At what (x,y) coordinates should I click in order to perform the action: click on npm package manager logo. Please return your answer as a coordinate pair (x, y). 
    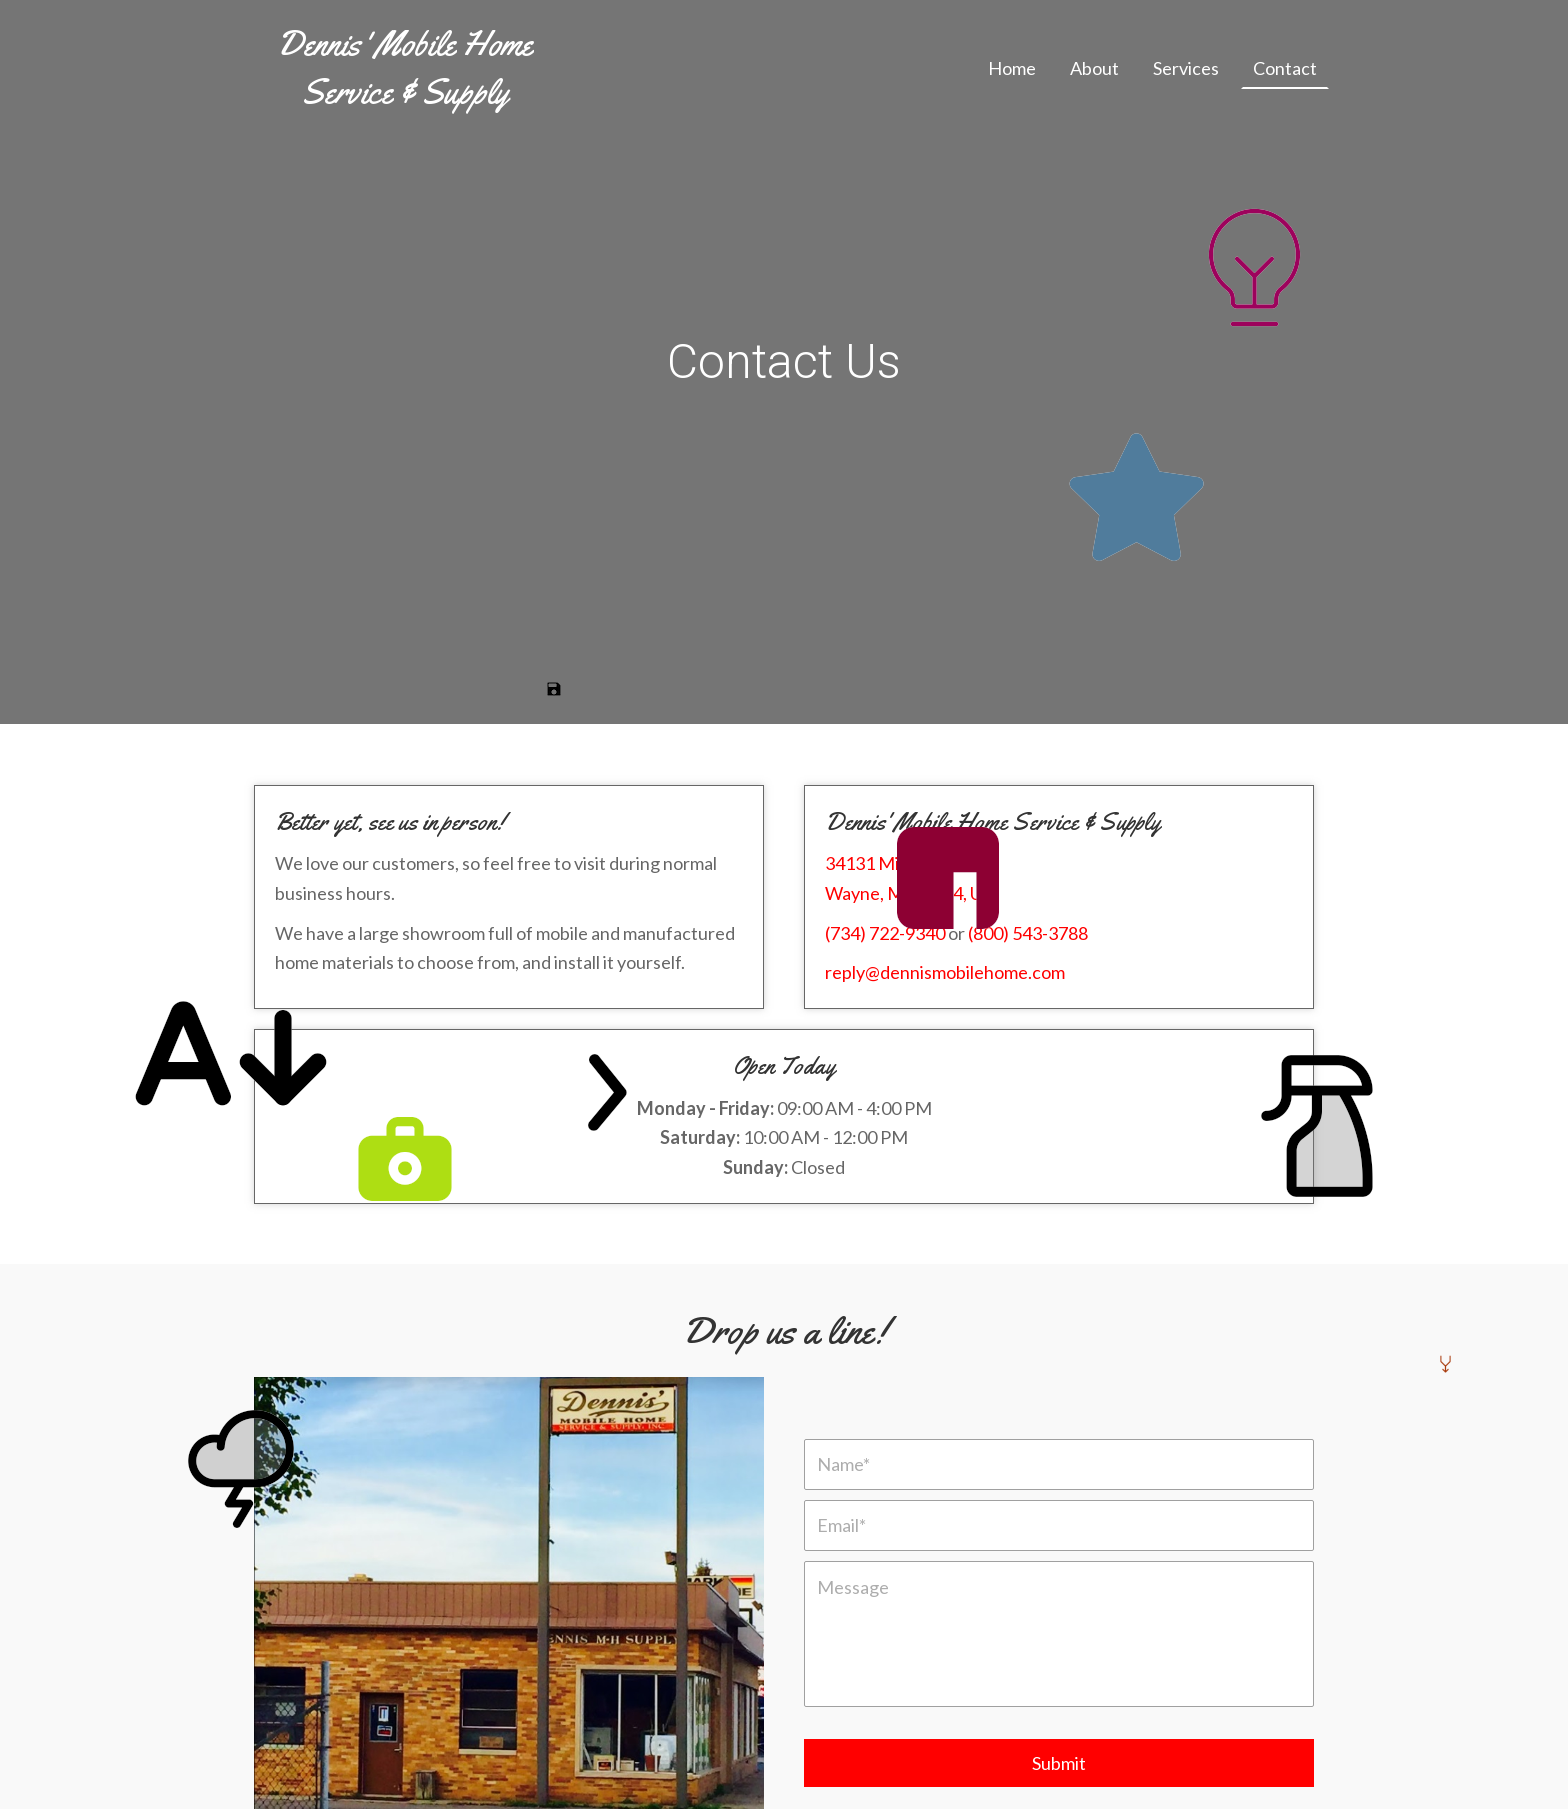
    Looking at the image, I should click on (948, 878).